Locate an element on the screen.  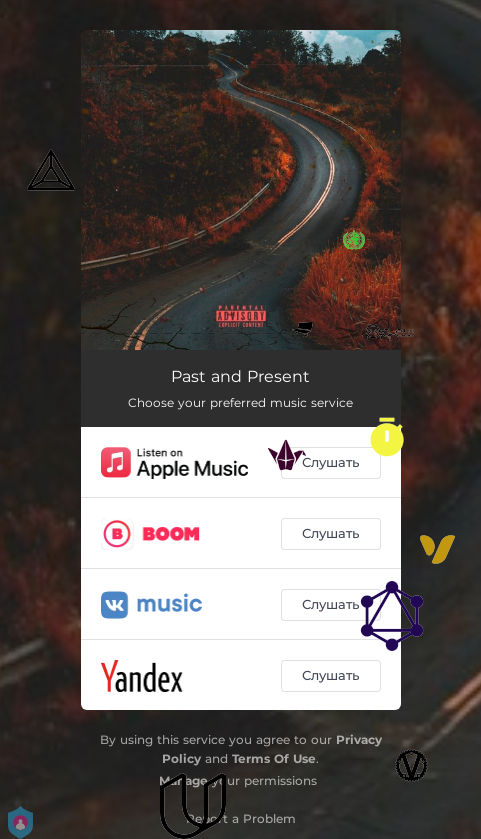
basic attention token (BAT) cryptocurrency logo is located at coordinates (51, 170).